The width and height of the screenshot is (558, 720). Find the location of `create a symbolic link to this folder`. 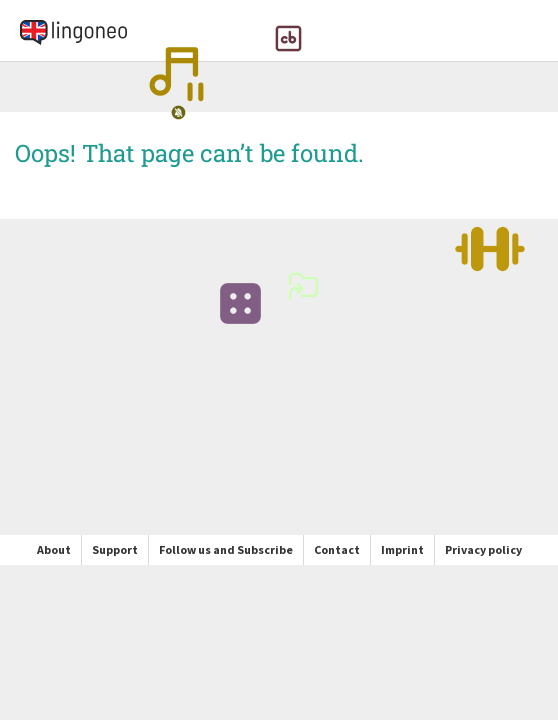

create a symbolic link to this folder is located at coordinates (303, 285).